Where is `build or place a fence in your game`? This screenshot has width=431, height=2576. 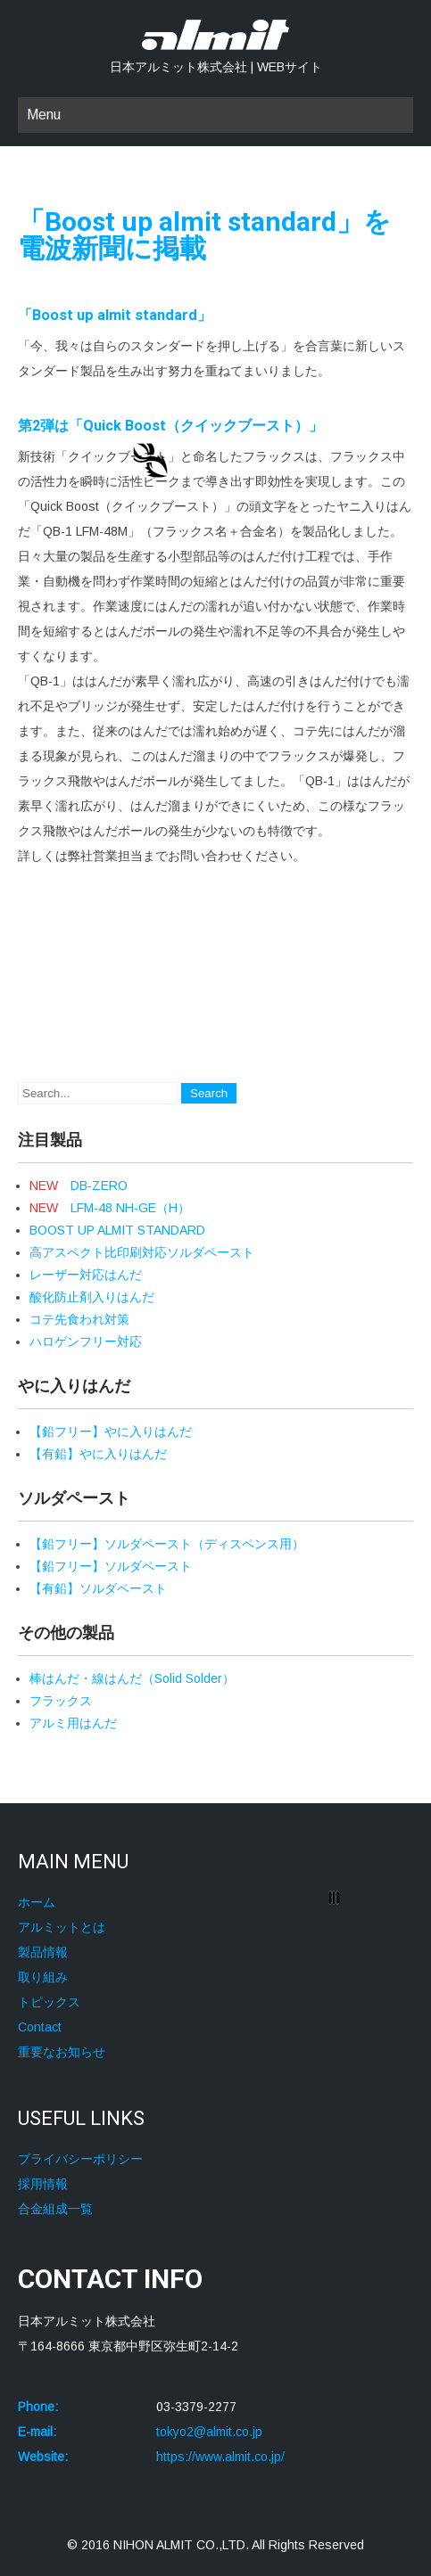
build or place a fence in your game is located at coordinates (334, 1898).